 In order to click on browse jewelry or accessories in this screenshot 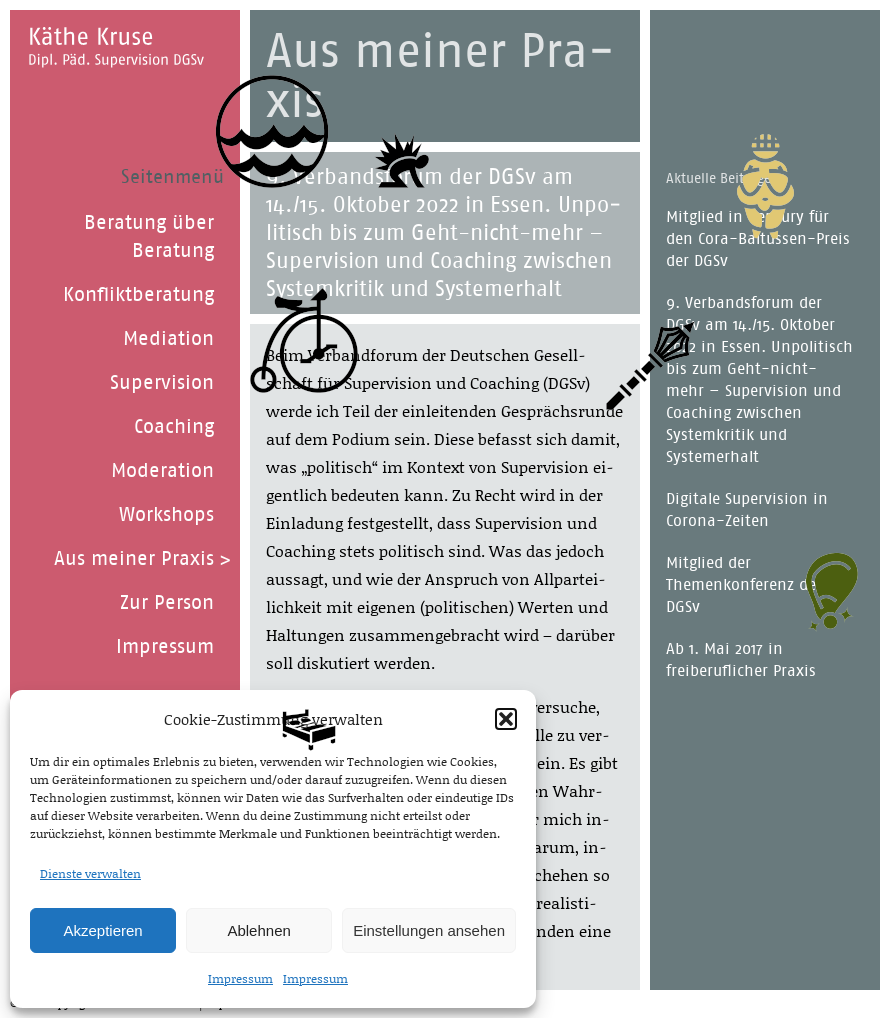, I will do `click(830, 592)`.